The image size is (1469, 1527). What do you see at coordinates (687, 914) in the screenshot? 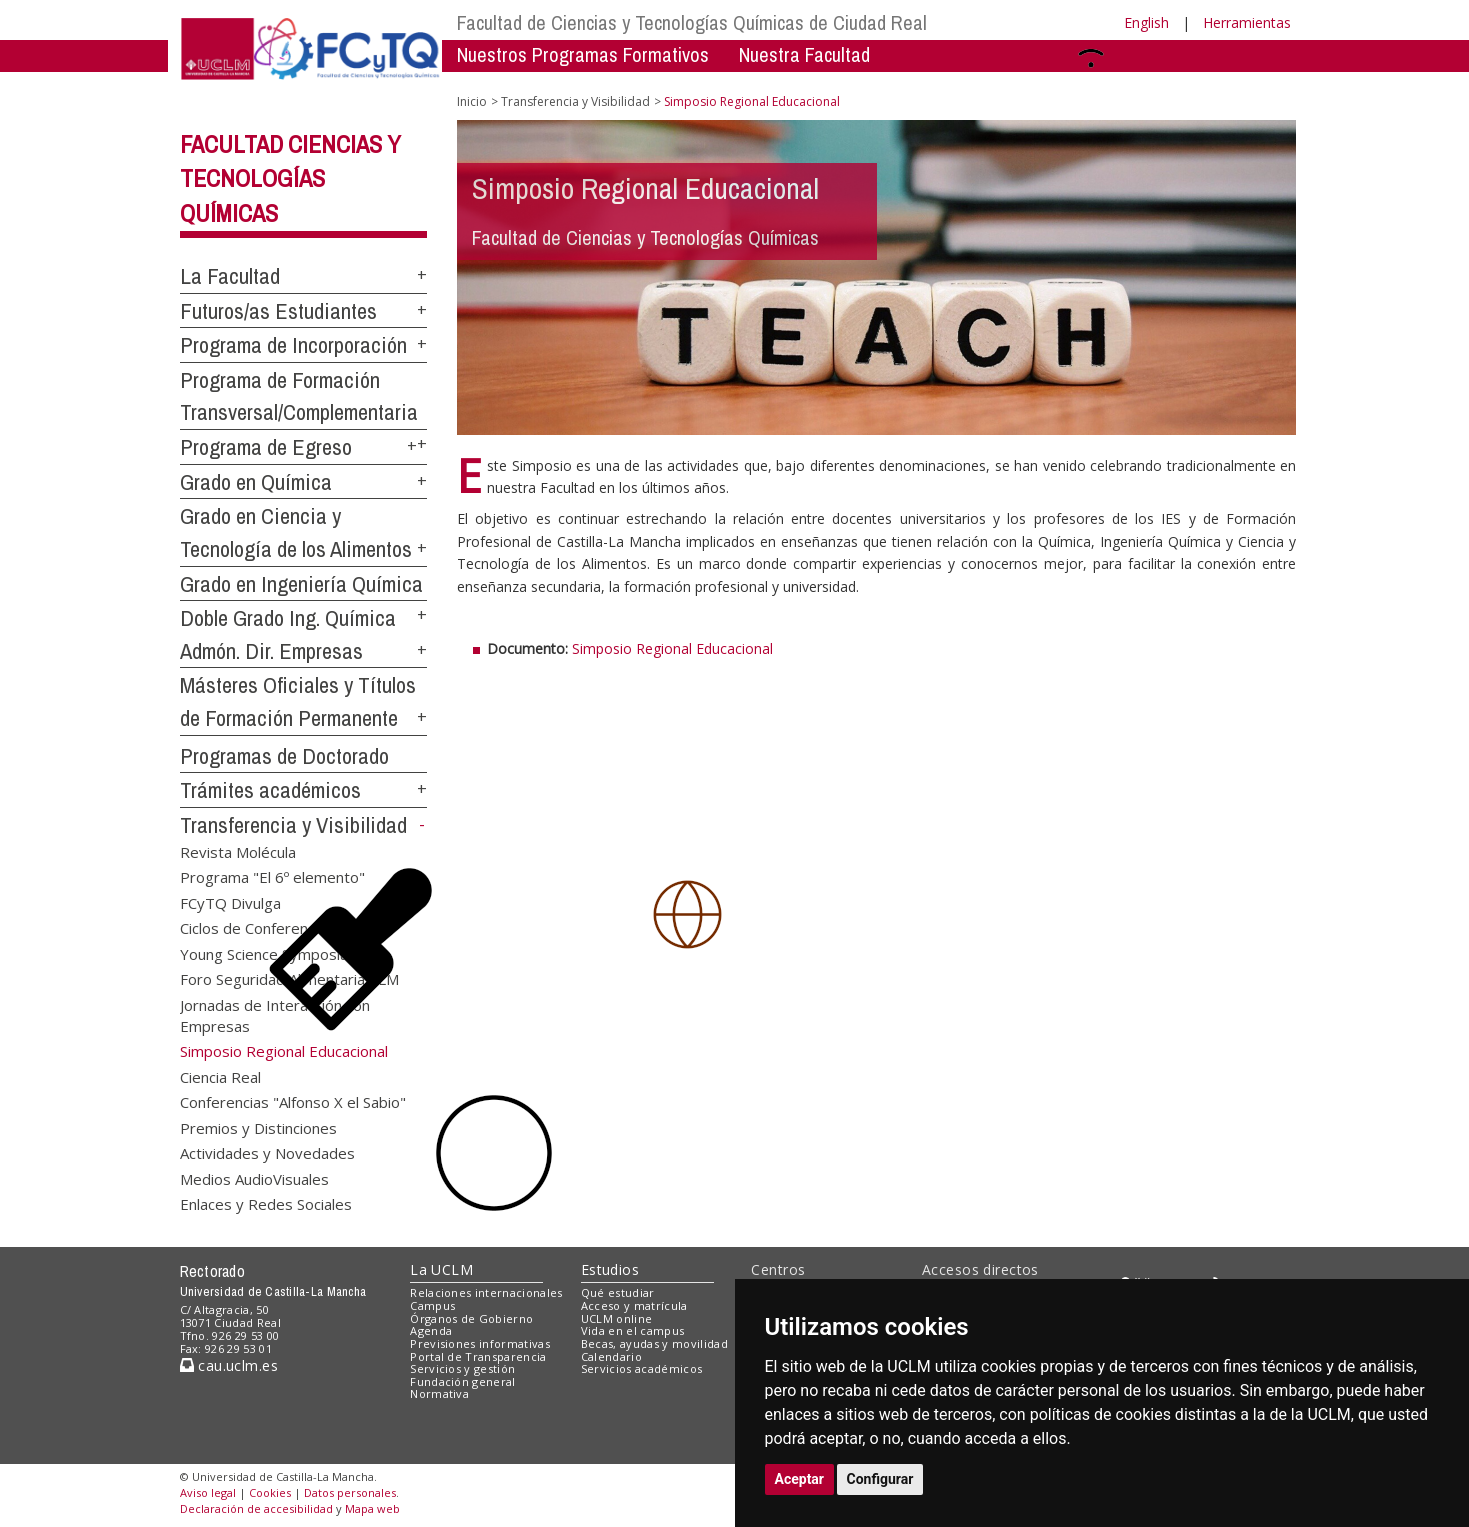
I see `switch to global or worldwide view` at bounding box center [687, 914].